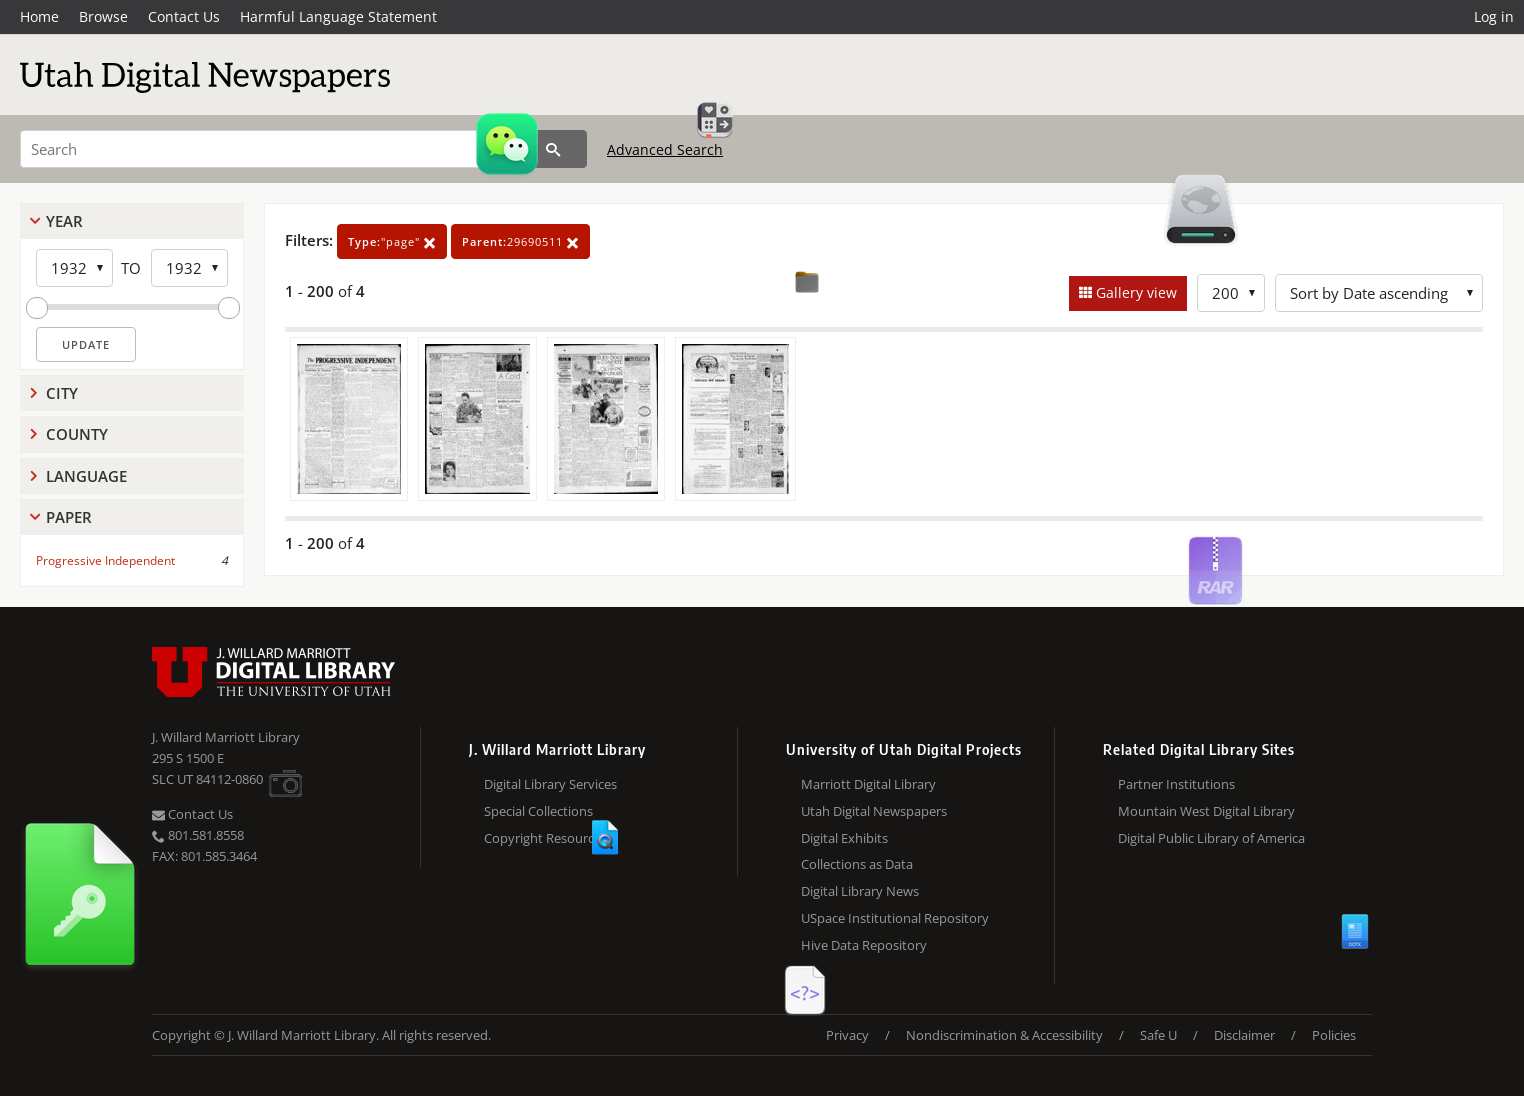  Describe the element at coordinates (80, 897) in the screenshot. I see `a PEM key file for secure authentication` at that location.